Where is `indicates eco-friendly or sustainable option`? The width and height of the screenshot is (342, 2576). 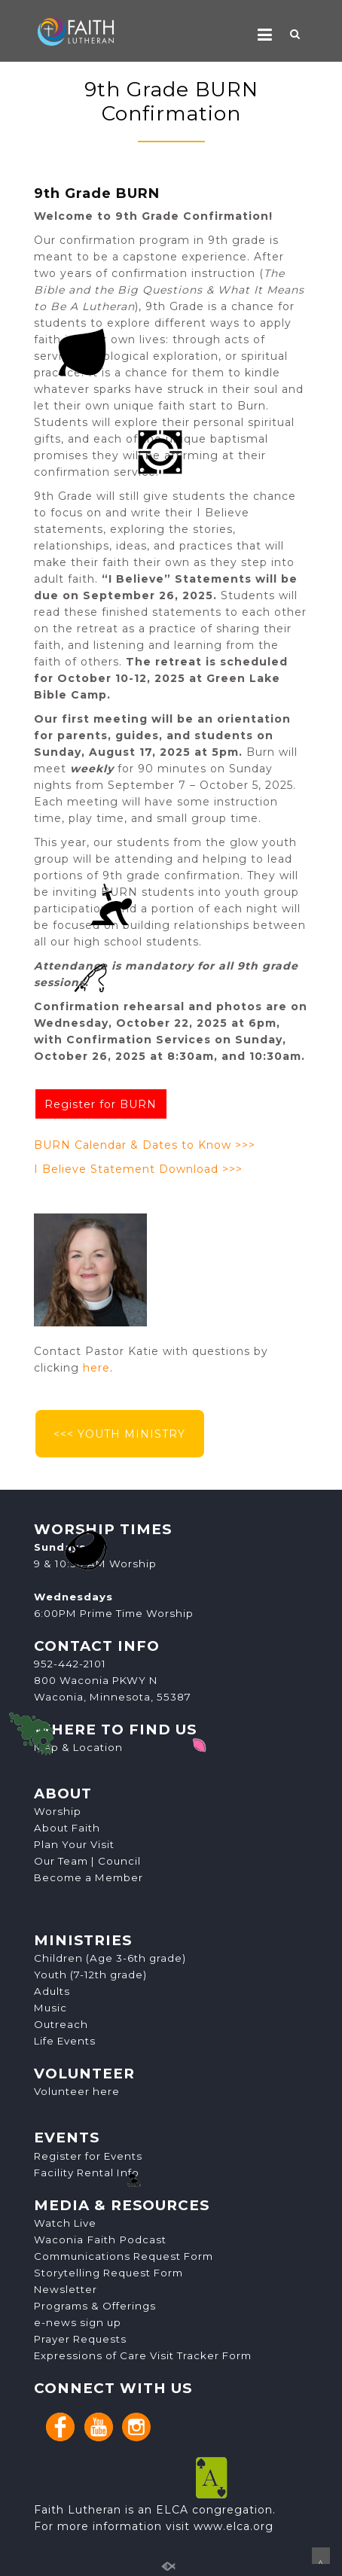
indicates eco-friendly or sustainable option is located at coordinates (82, 352).